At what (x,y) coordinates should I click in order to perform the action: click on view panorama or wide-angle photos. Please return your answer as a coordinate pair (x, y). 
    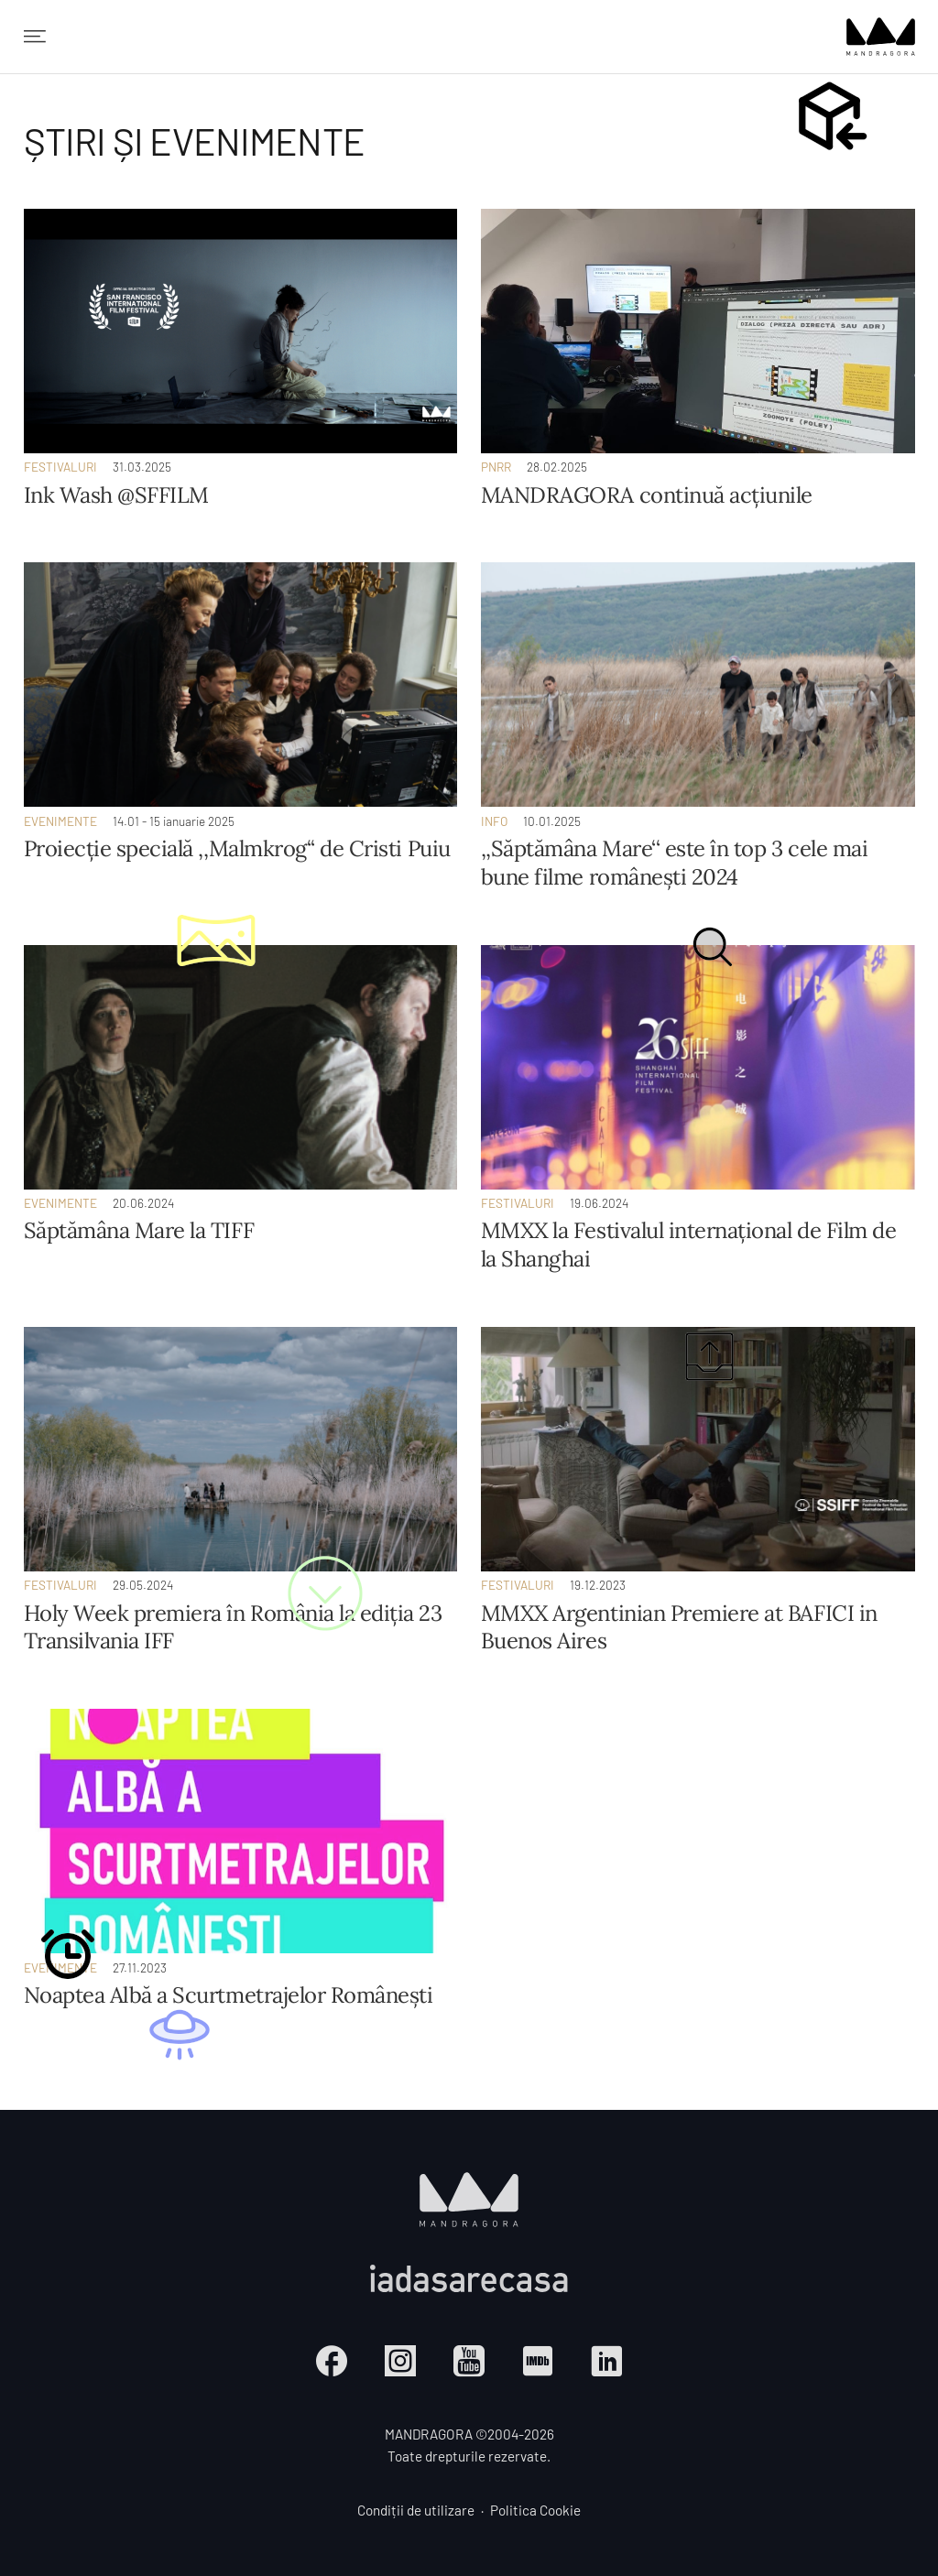
    Looking at the image, I should click on (216, 940).